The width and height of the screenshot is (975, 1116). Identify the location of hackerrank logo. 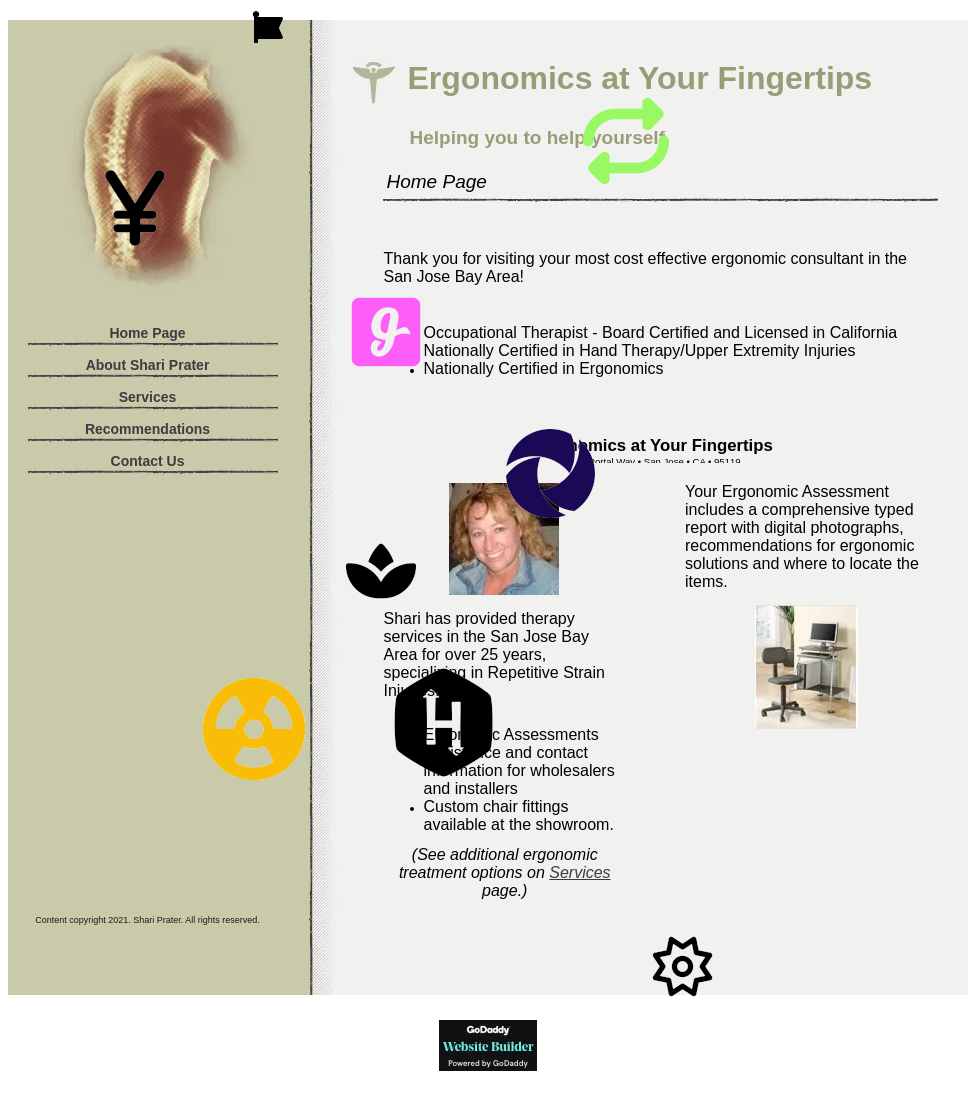
(443, 722).